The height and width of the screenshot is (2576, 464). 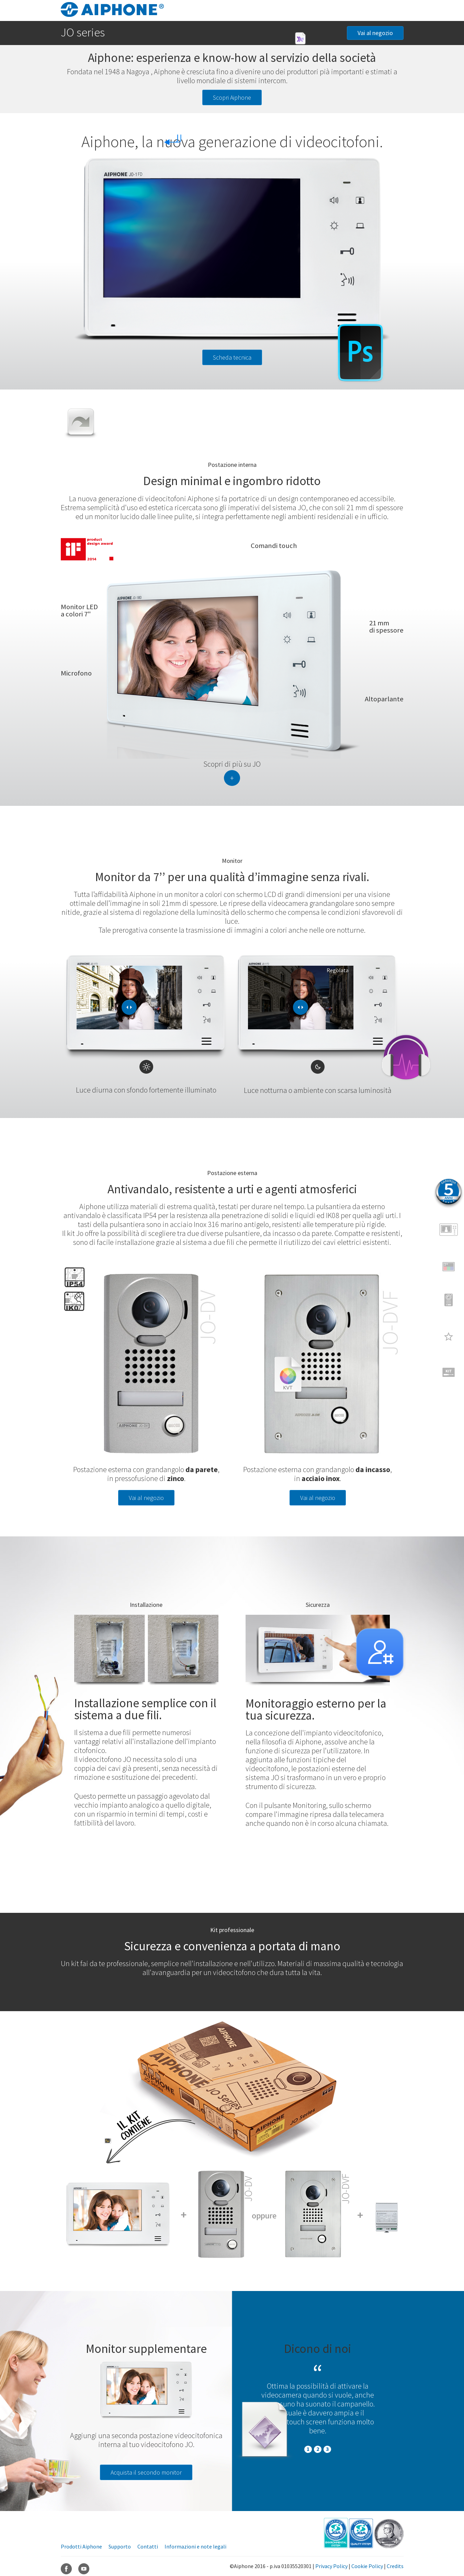 I want to click on adobe photoshop file type indicator, so click(x=360, y=352).